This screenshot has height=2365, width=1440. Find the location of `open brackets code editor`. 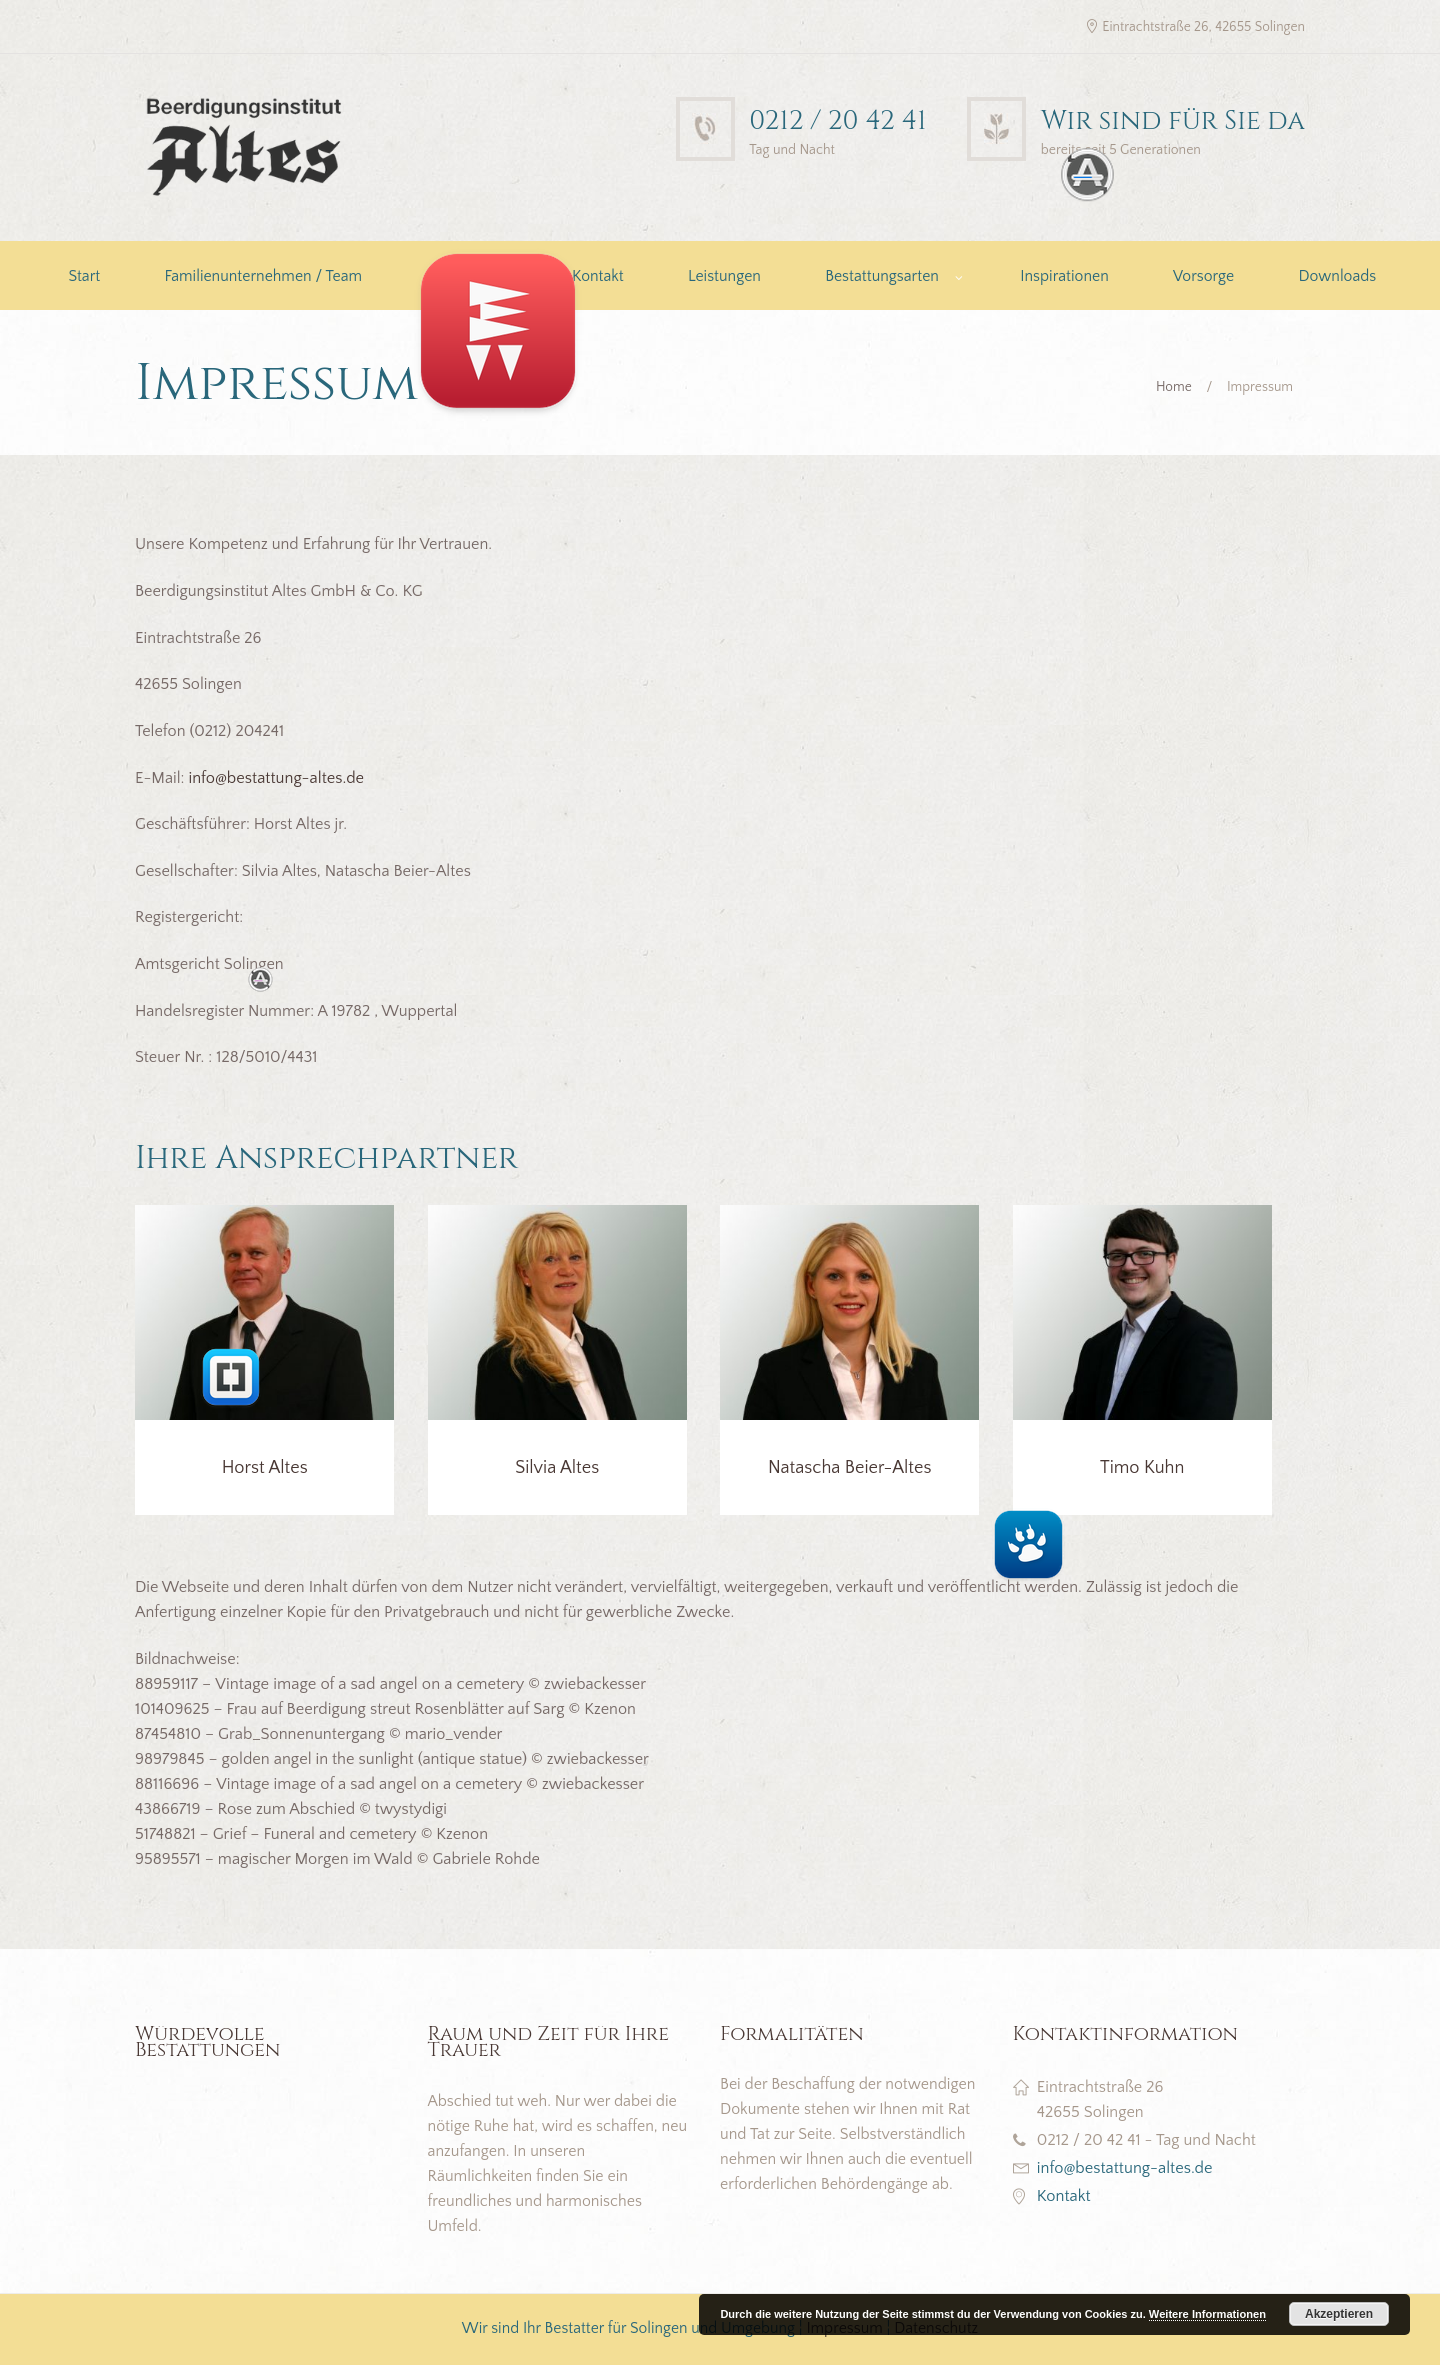

open brackets code editor is located at coordinates (231, 1377).